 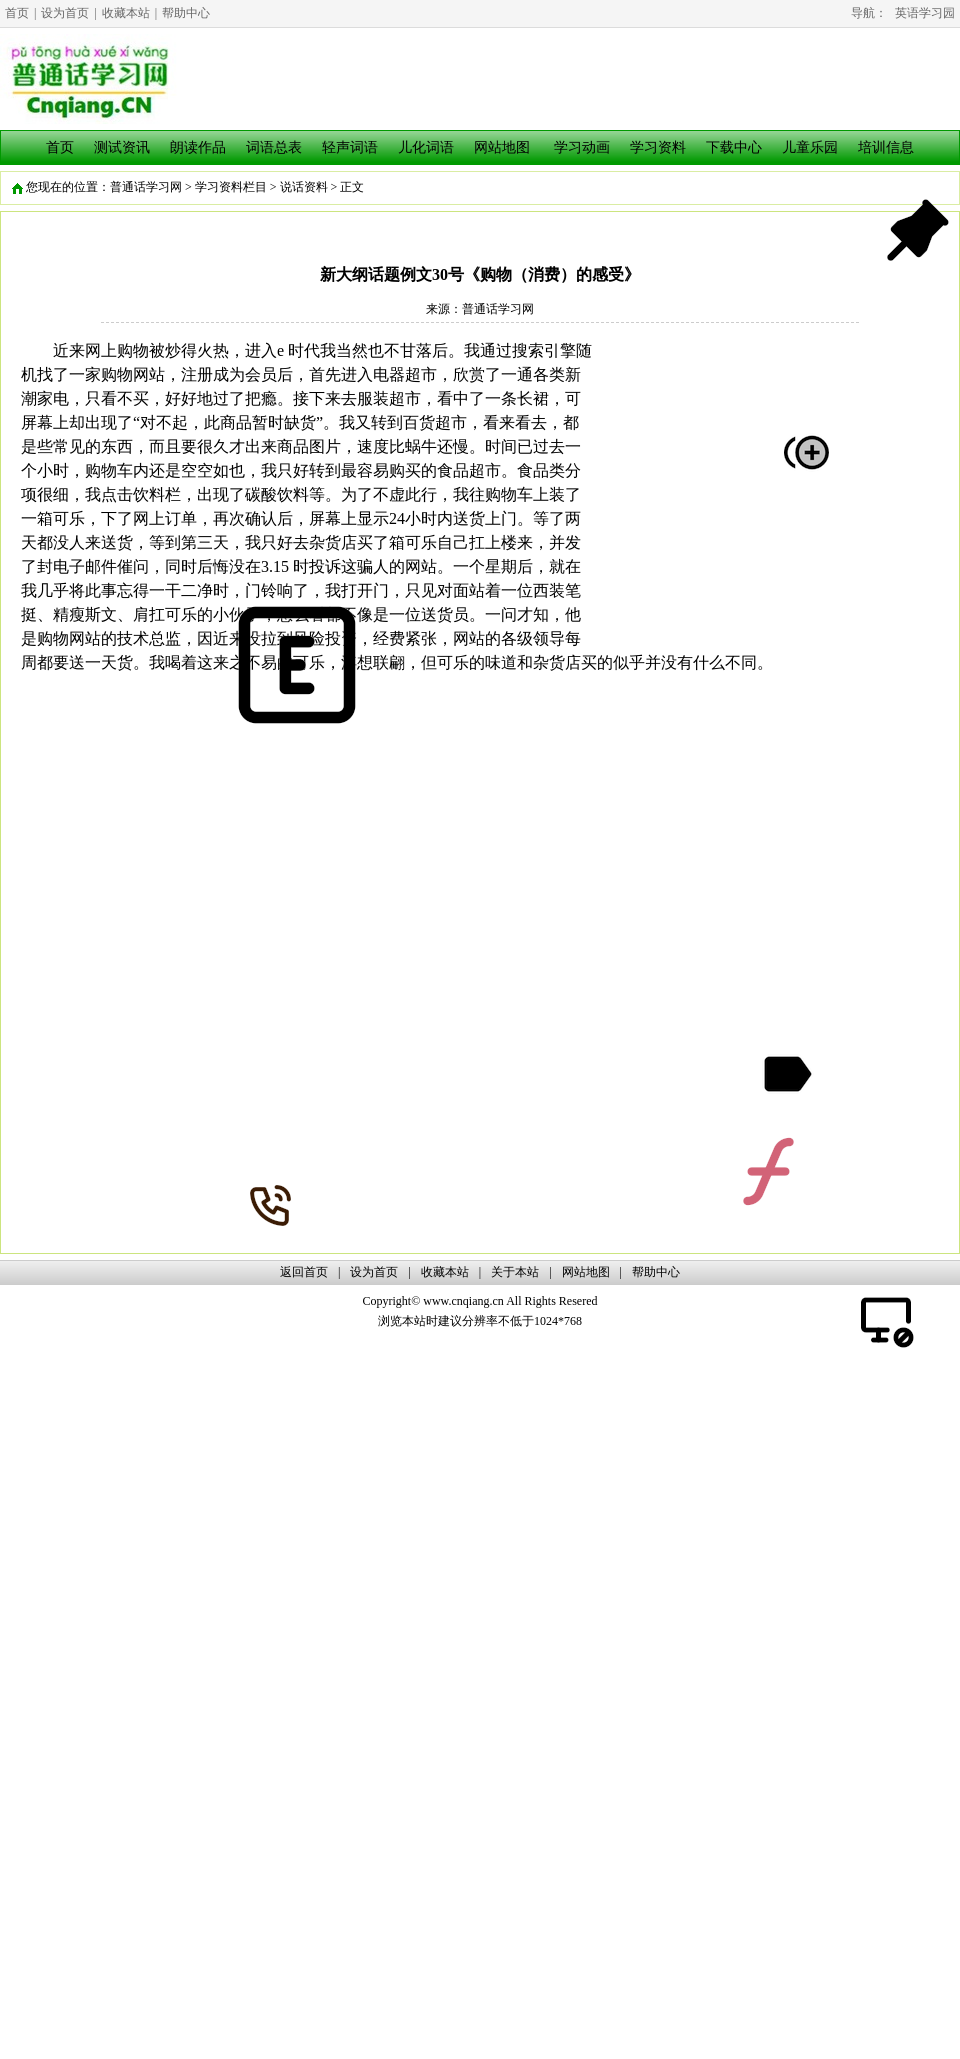 What do you see at coordinates (297, 665) in the screenshot?
I see `indicates an "E" rating or classification` at bounding box center [297, 665].